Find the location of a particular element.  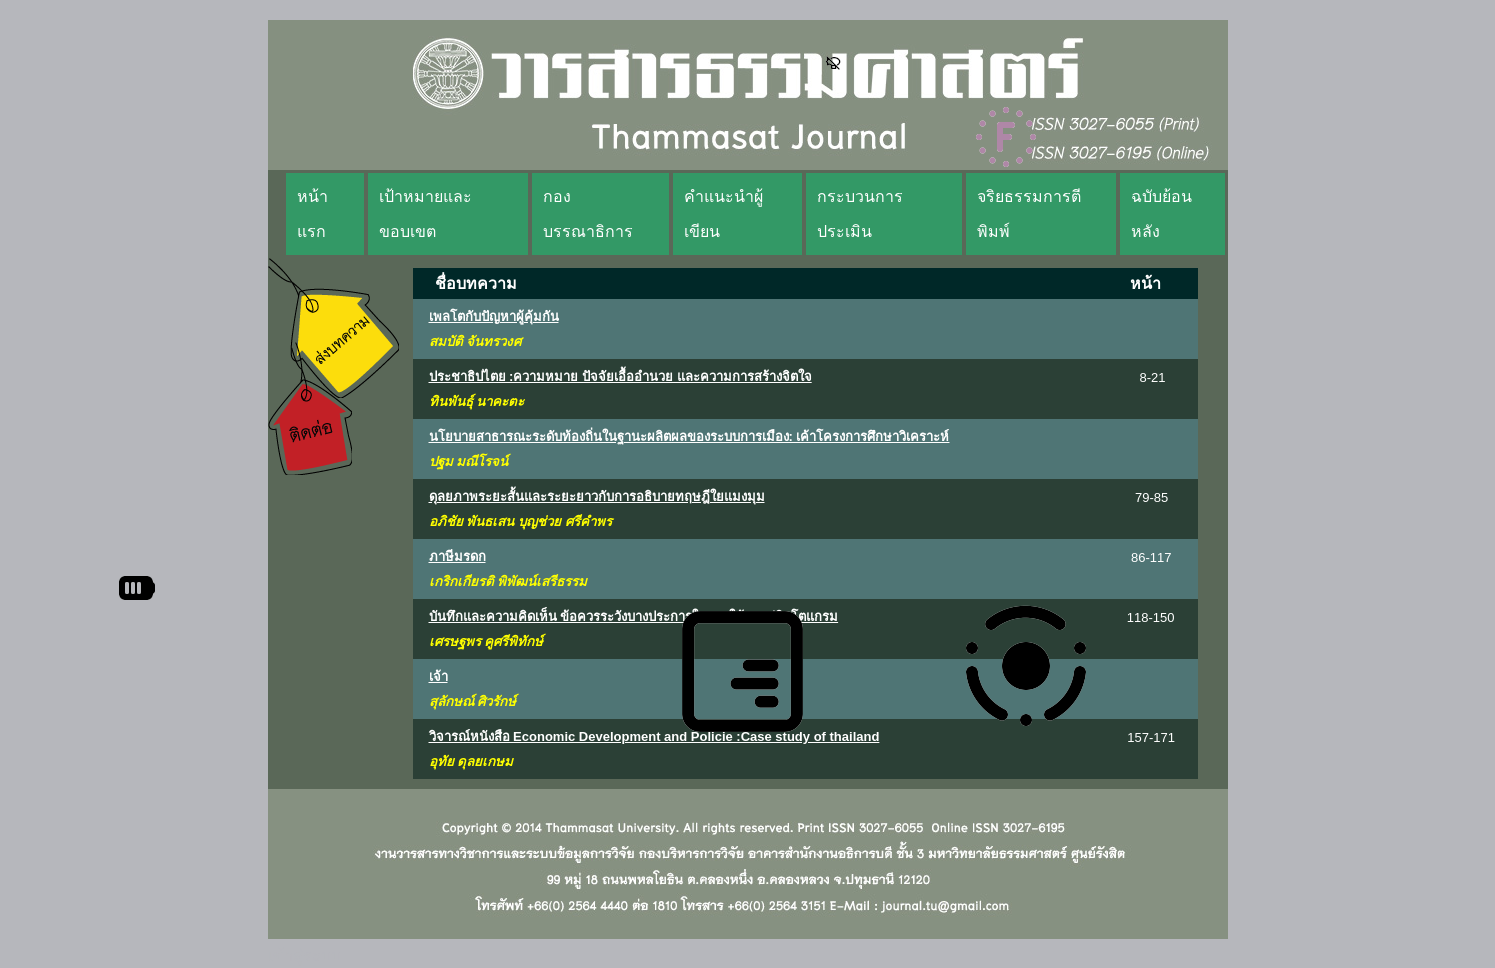

align content to bottom-right of container is located at coordinates (742, 671).